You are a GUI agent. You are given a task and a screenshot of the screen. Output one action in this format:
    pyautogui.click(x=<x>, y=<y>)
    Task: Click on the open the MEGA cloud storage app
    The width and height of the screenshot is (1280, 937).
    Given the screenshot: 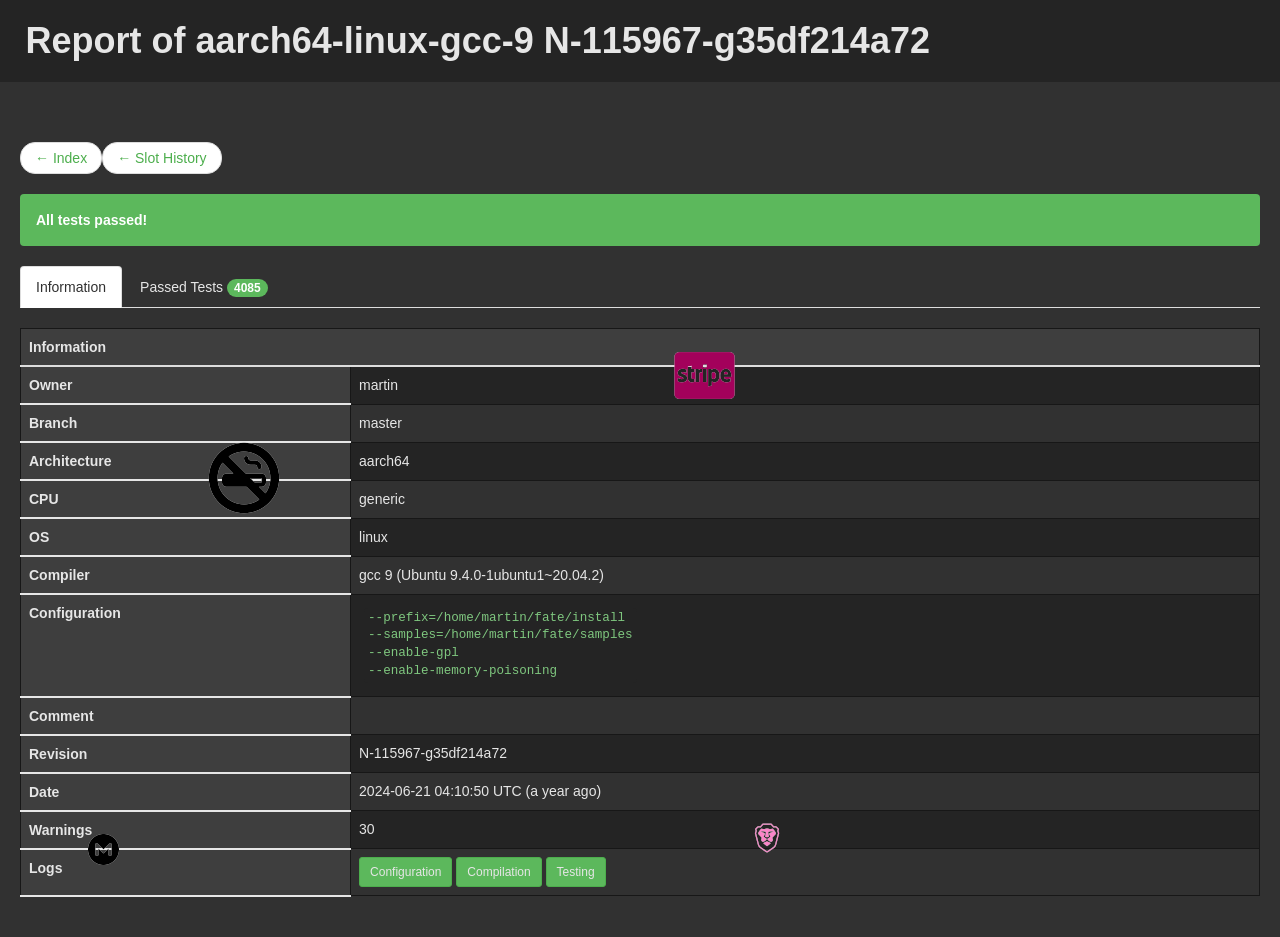 What is the action you would take?
    pyautogui.click(x=103, y=849)
    